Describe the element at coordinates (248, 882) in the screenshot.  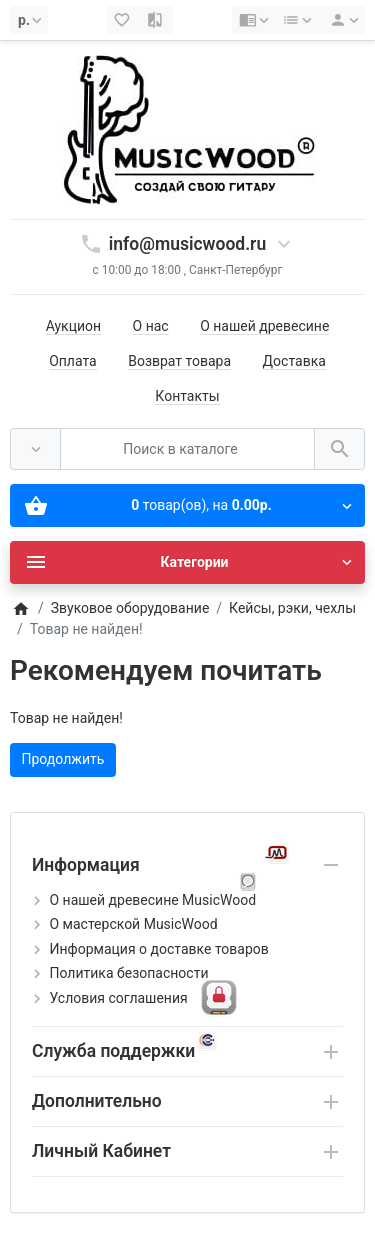
I see `open disk utility application` at that location.